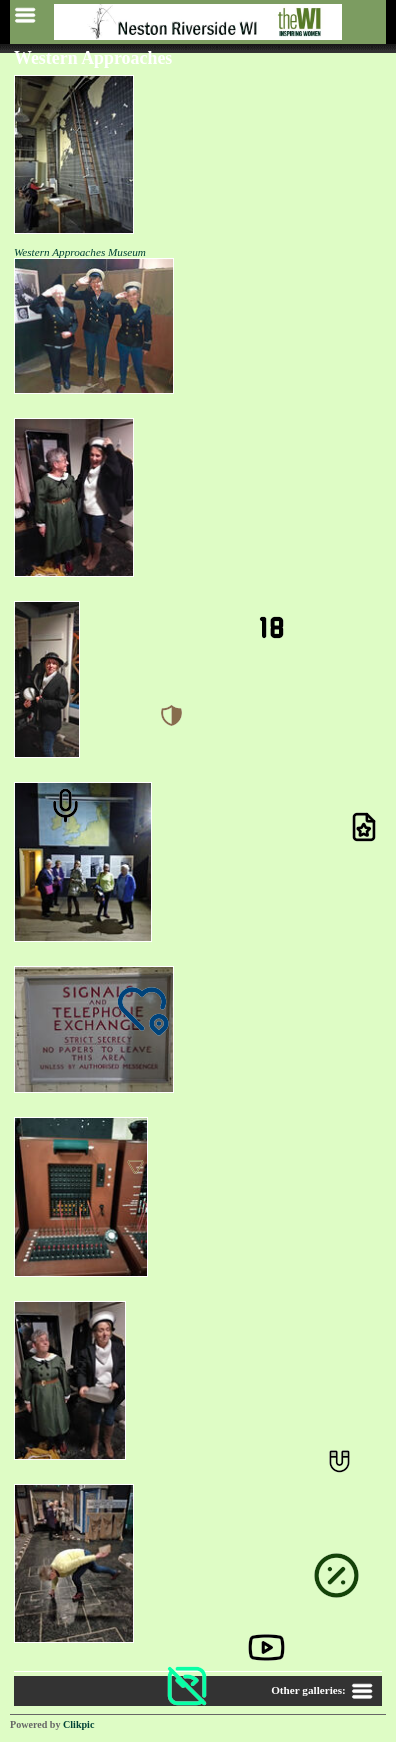 The height and width of the screenshot is (1742, 396). Describe the element at coordinates (336, 1575) in the screenshot. I see `view discount or percentage-based promotion` at that location.